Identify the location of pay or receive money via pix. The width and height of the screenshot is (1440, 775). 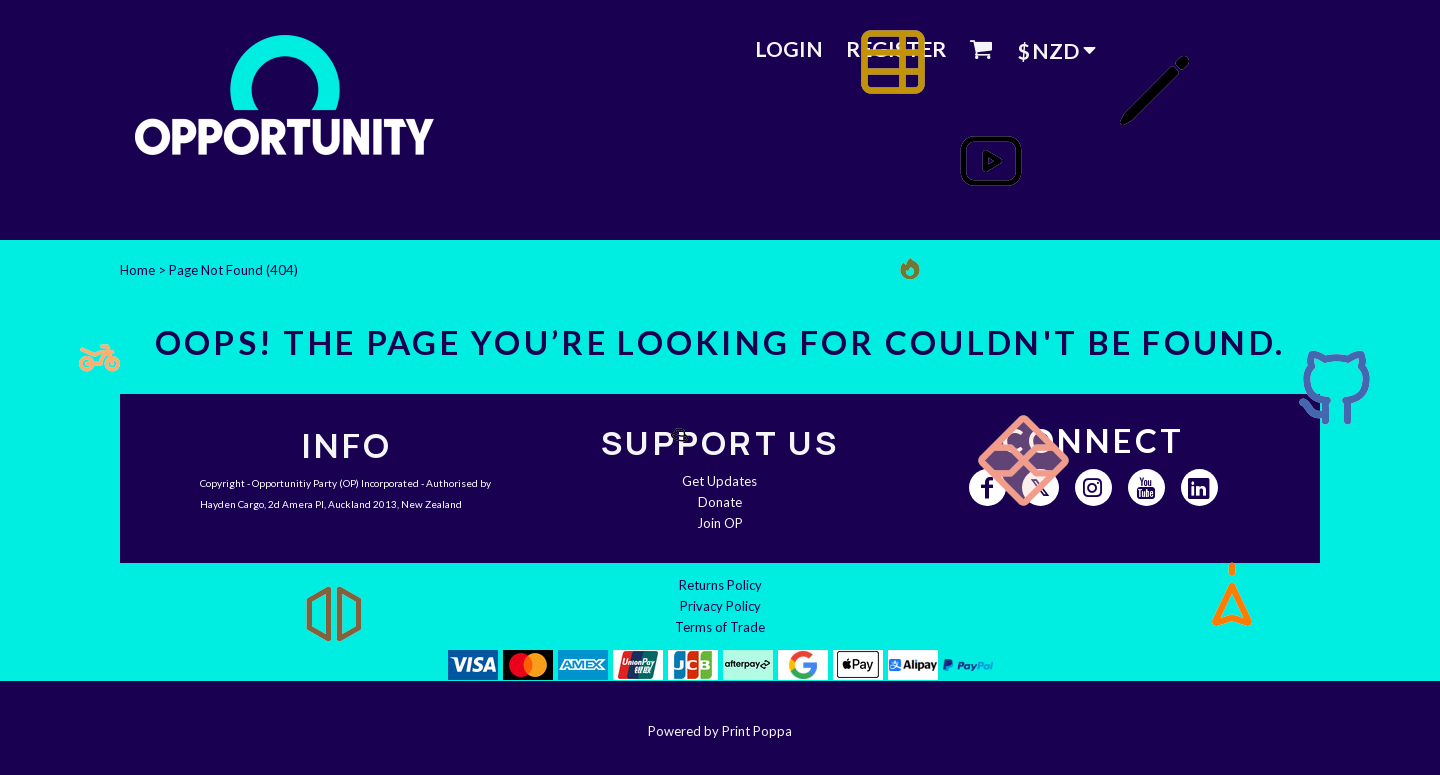
(1023, 460).